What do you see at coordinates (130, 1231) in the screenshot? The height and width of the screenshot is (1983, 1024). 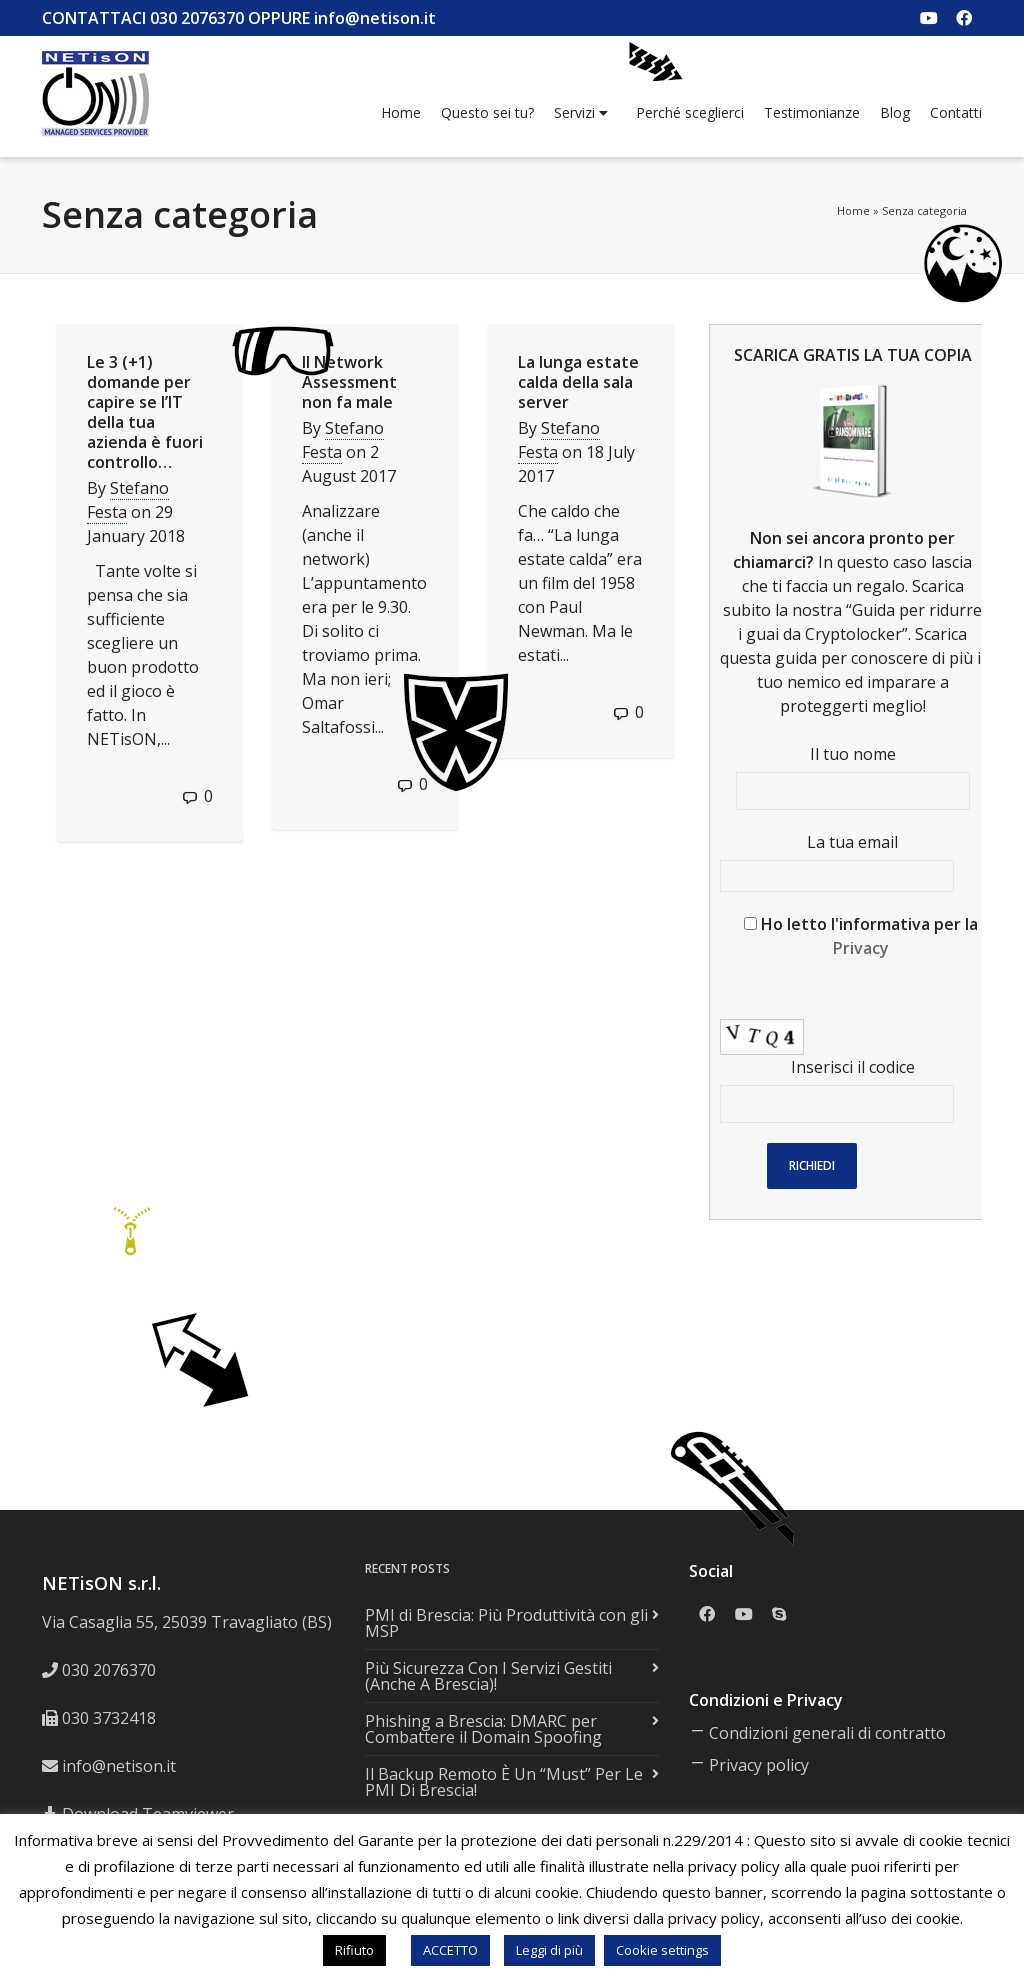 I see `compress or zip files together` at bounding box center [130, 1231].